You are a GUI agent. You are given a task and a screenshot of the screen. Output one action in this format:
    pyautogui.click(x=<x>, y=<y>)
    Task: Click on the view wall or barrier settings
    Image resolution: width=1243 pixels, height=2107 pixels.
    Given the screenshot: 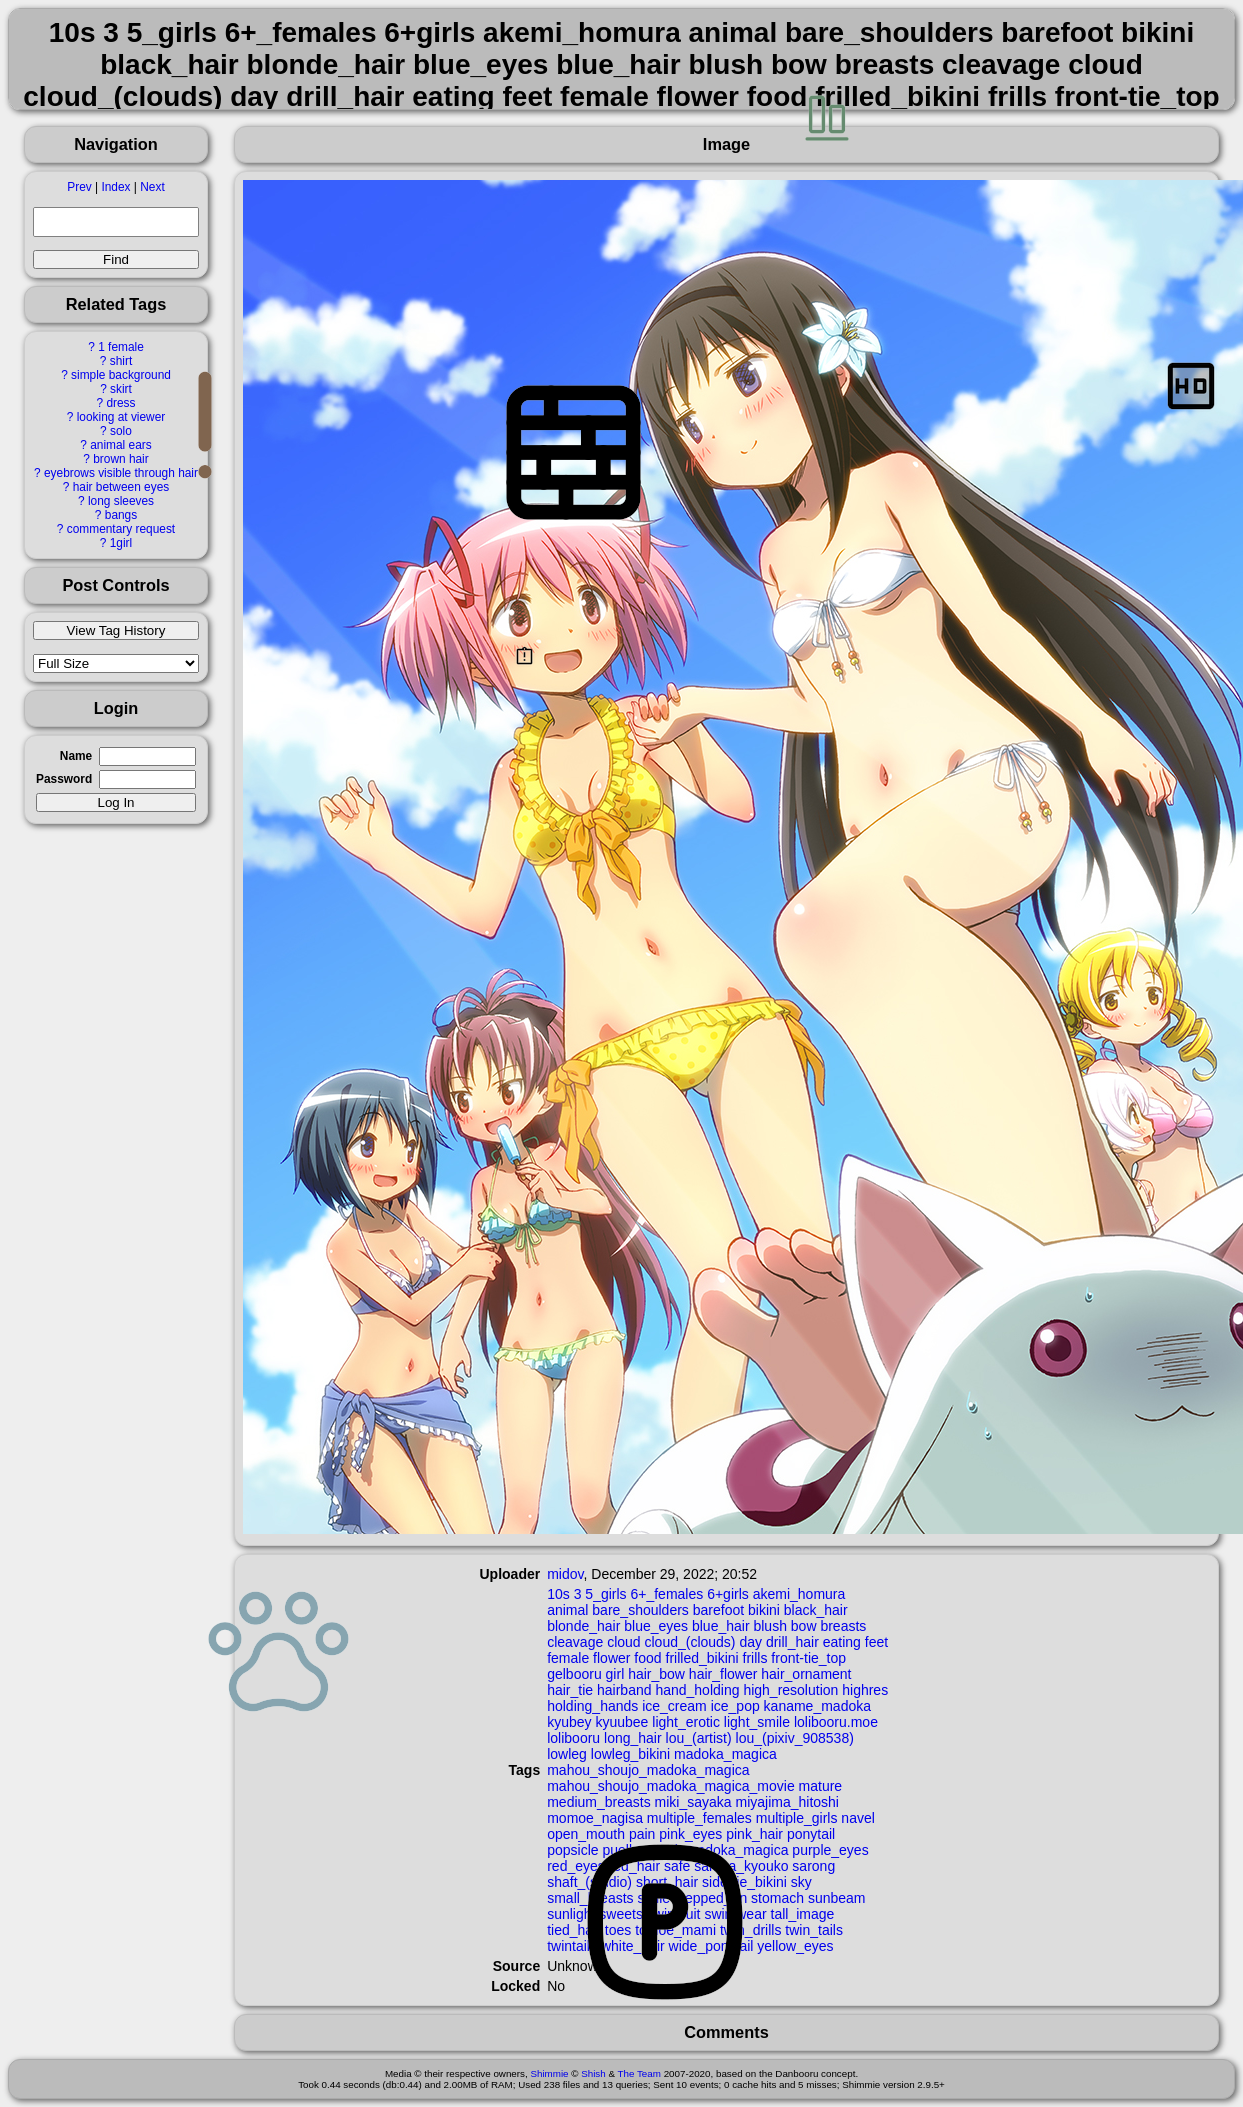 What is the action you would take?
    pyautogui.click(x=573, y=452)
    